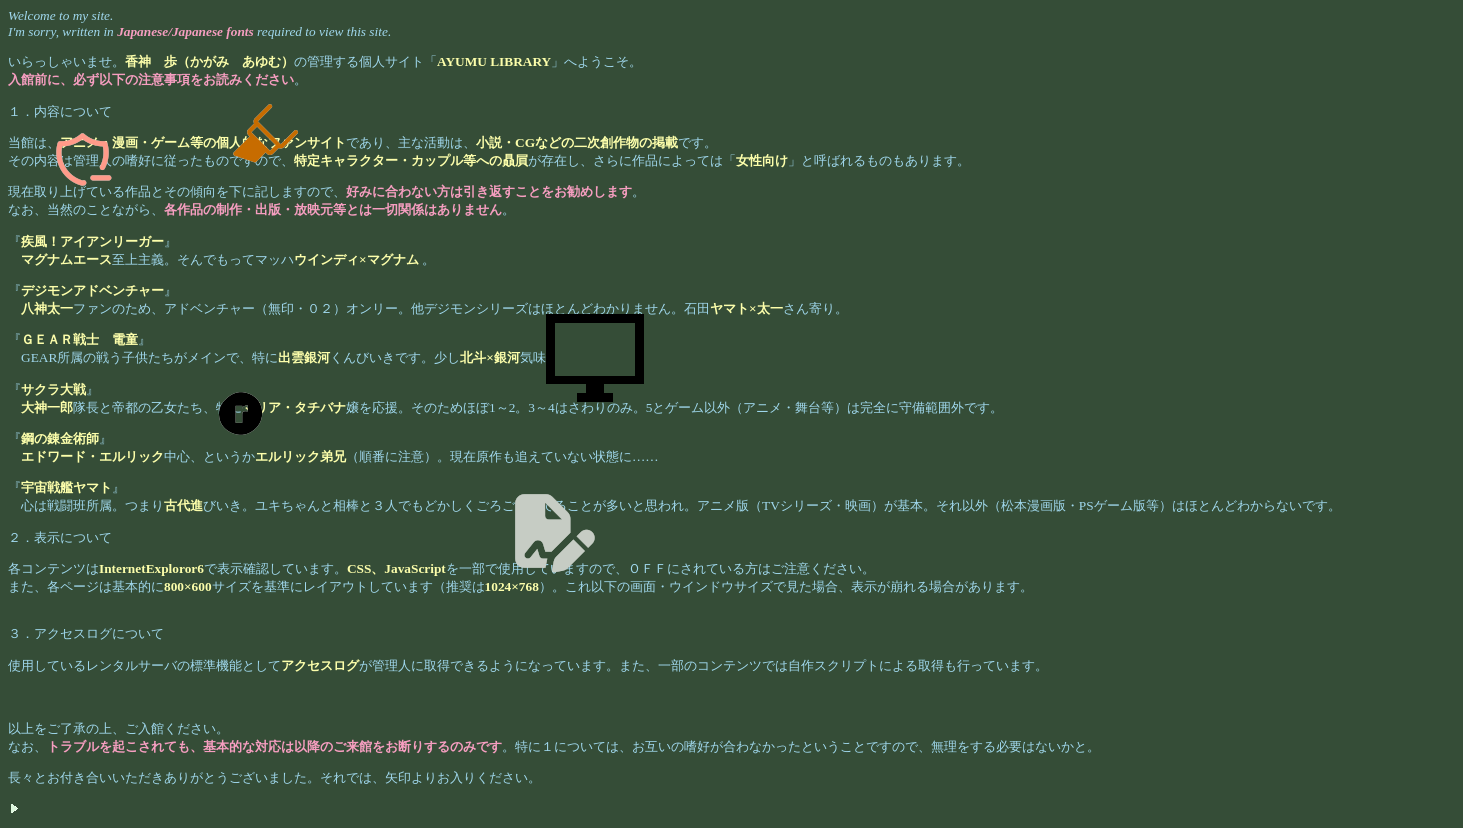 The width and height of the screenshot is (1463, 828). I want to click on sign a document, so click(552, 531).